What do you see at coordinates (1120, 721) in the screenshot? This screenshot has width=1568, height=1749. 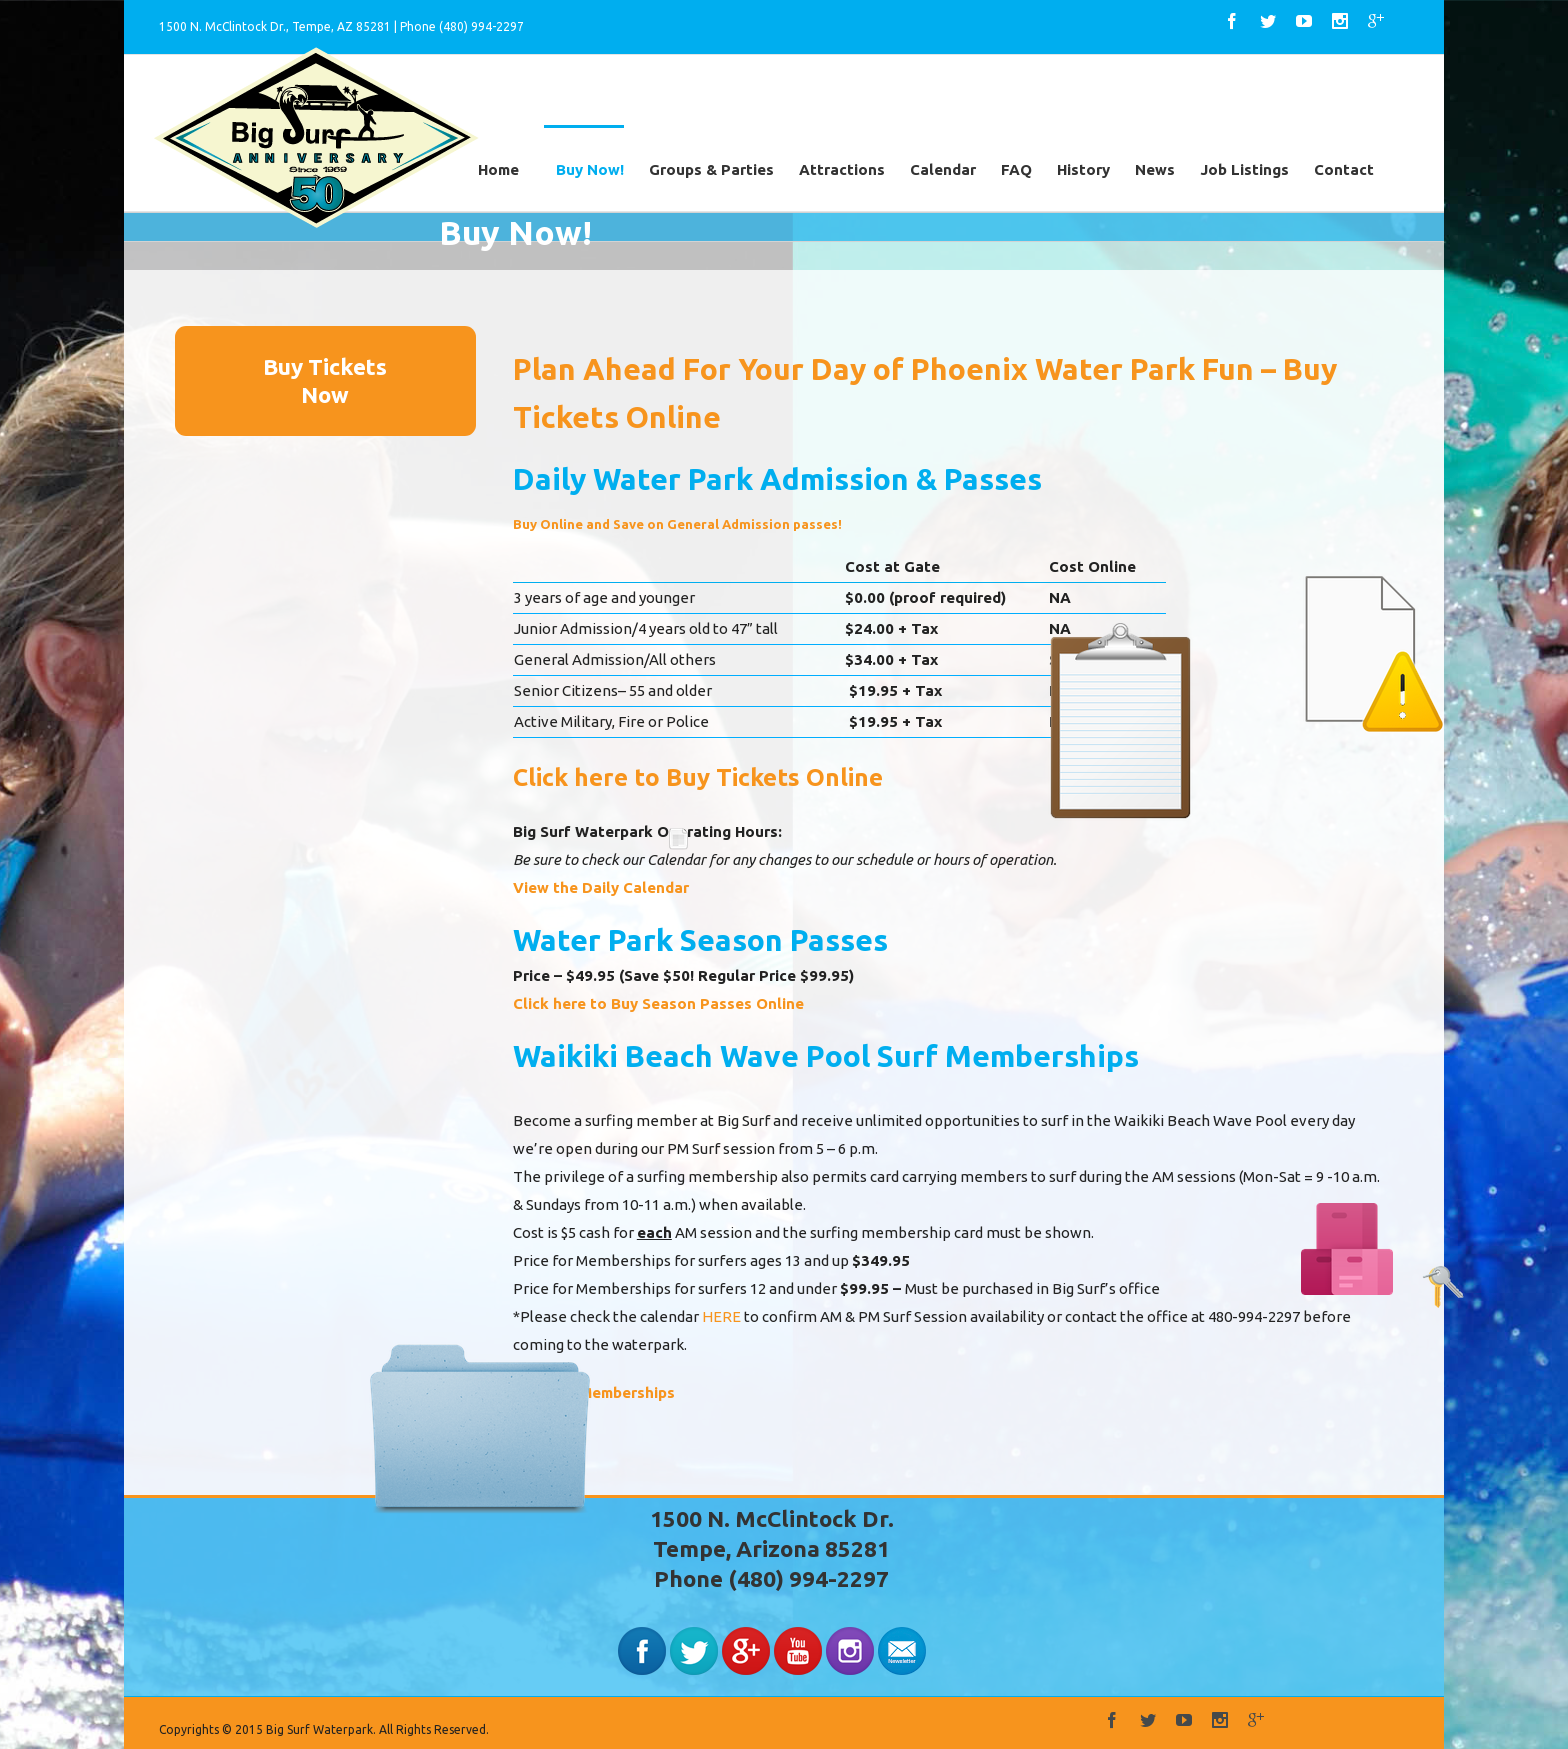 I see `access clipboard contents` at bounding box center [1120, 721].